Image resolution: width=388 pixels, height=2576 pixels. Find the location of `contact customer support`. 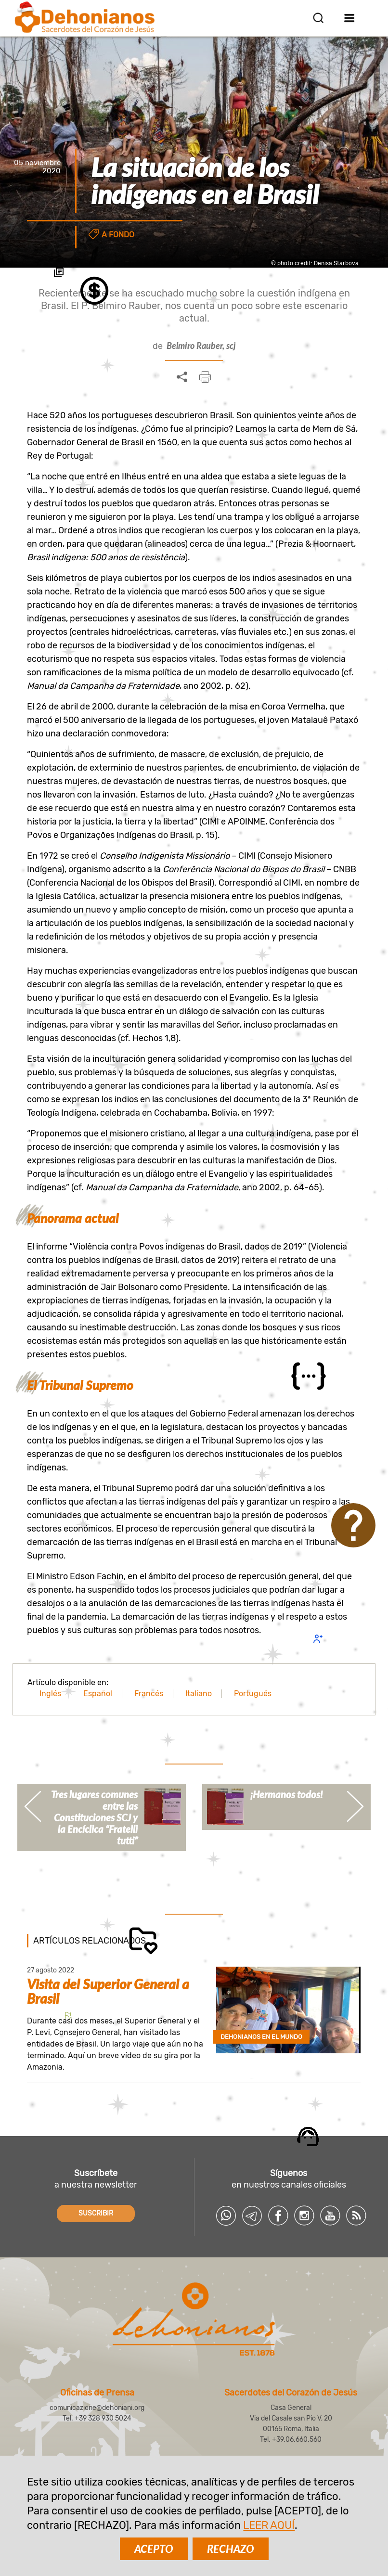

contact customer support is located at coordinates (308, 2137).